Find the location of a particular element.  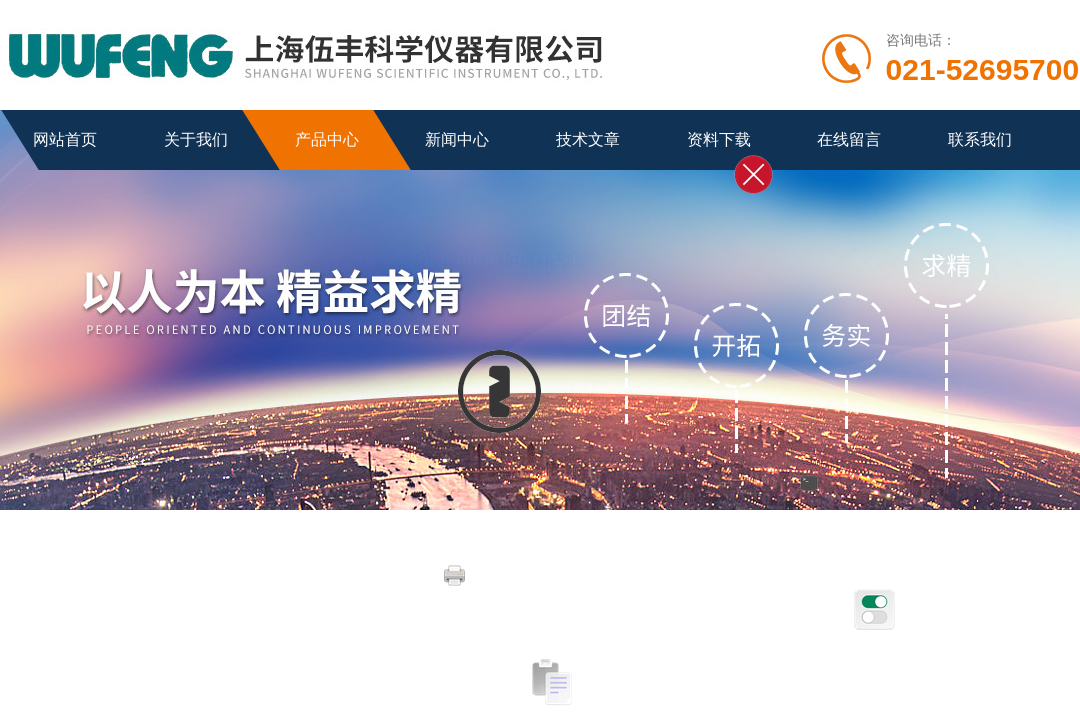

paste content from clipboard is located at coordinates (552, 682).